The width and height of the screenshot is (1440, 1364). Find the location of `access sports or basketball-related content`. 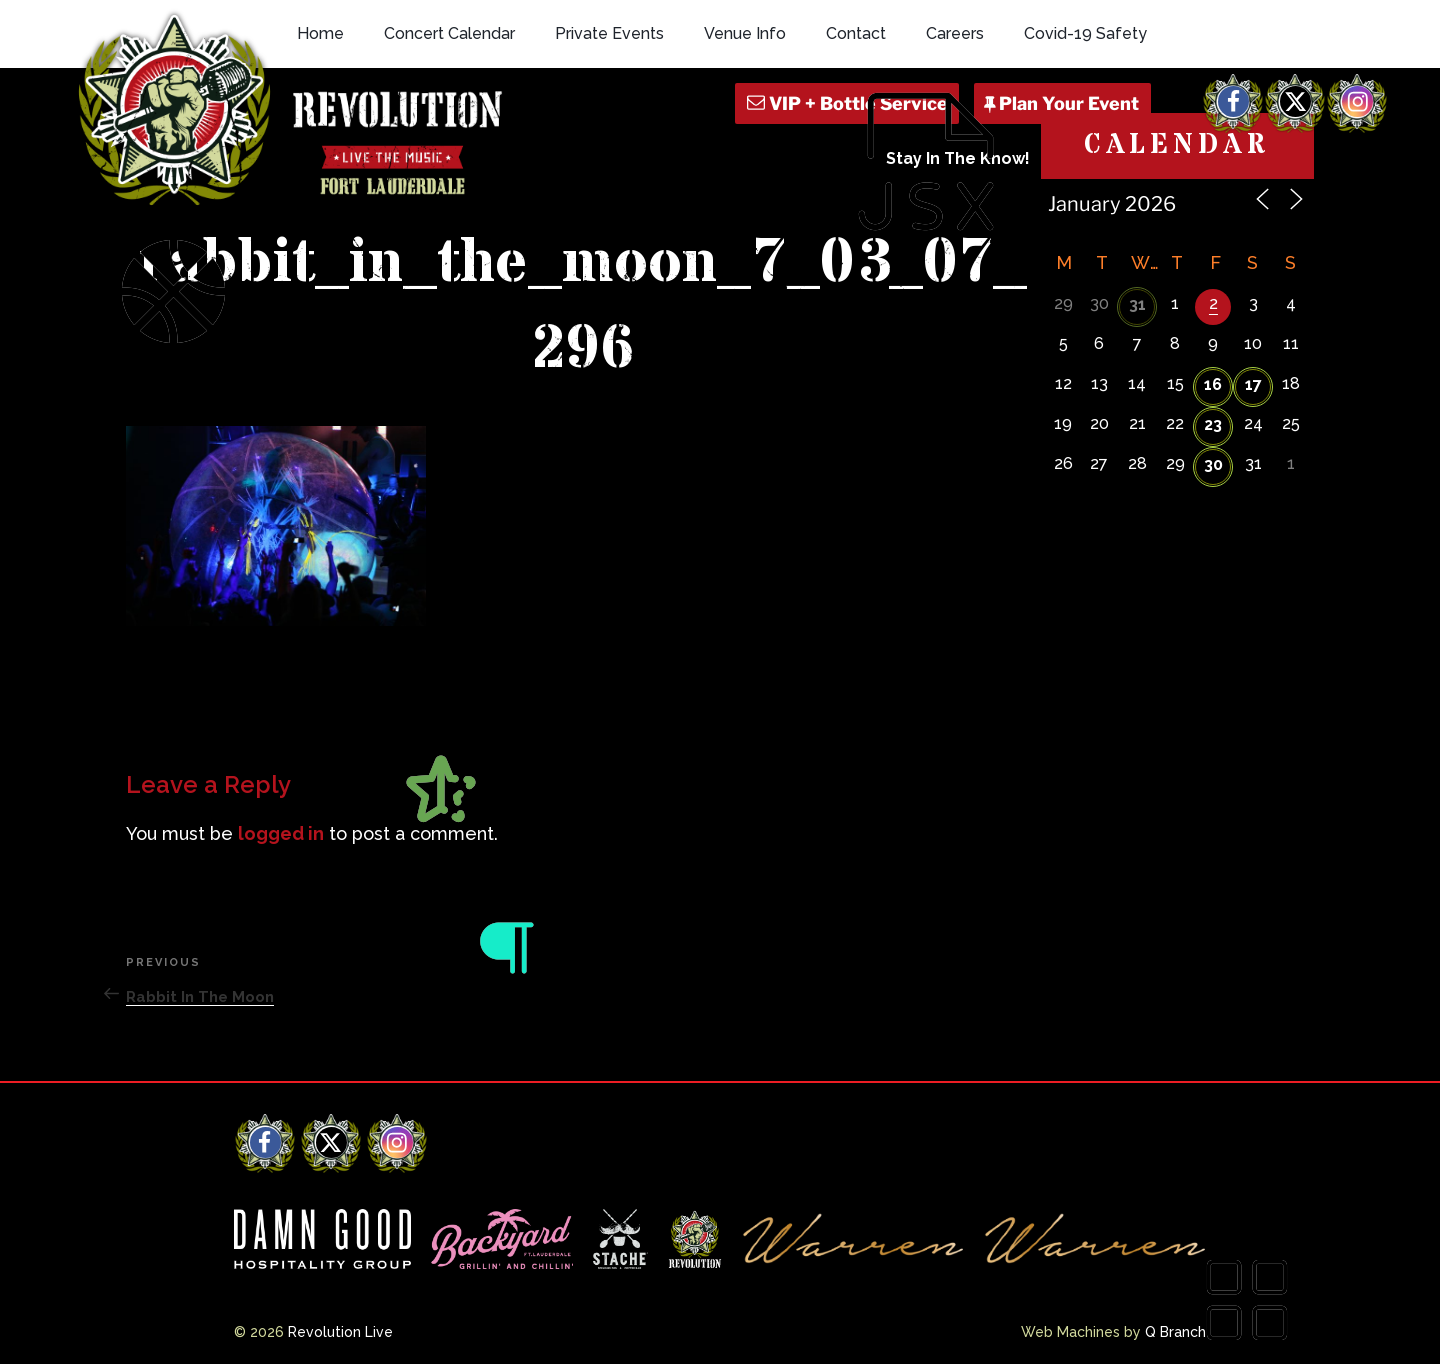

access sports or basketball-related content is located at coordinates (173, 291).